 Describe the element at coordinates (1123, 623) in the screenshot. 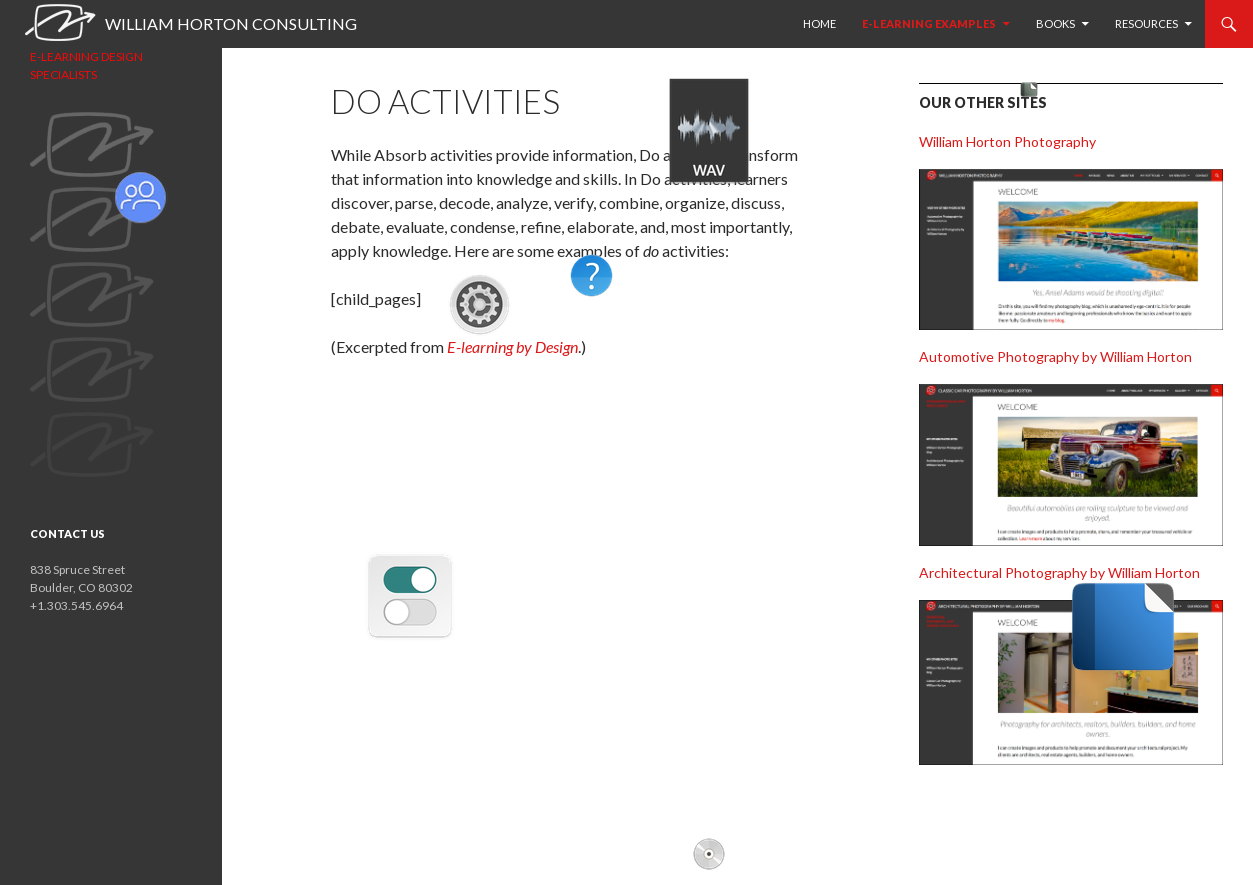

I see `change desktop wallpaper settings` at that location.